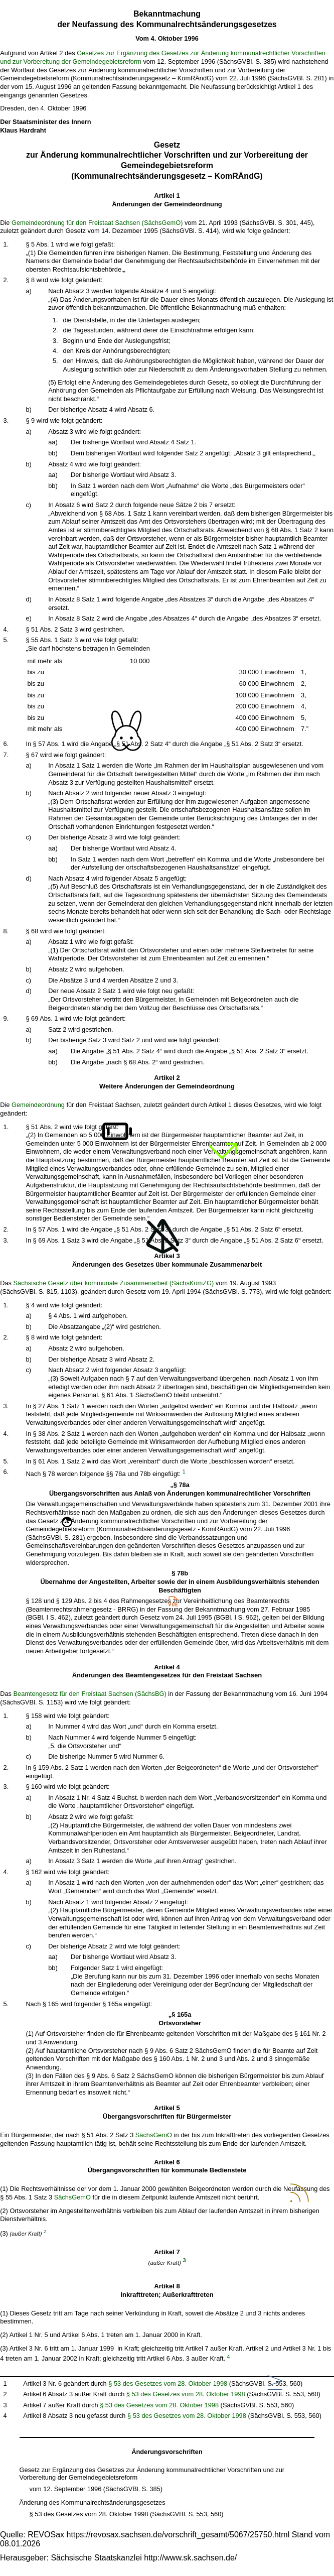 The image size is (334, 2576). I want to click on subscribe to RSS feed, so click(298, 2194).